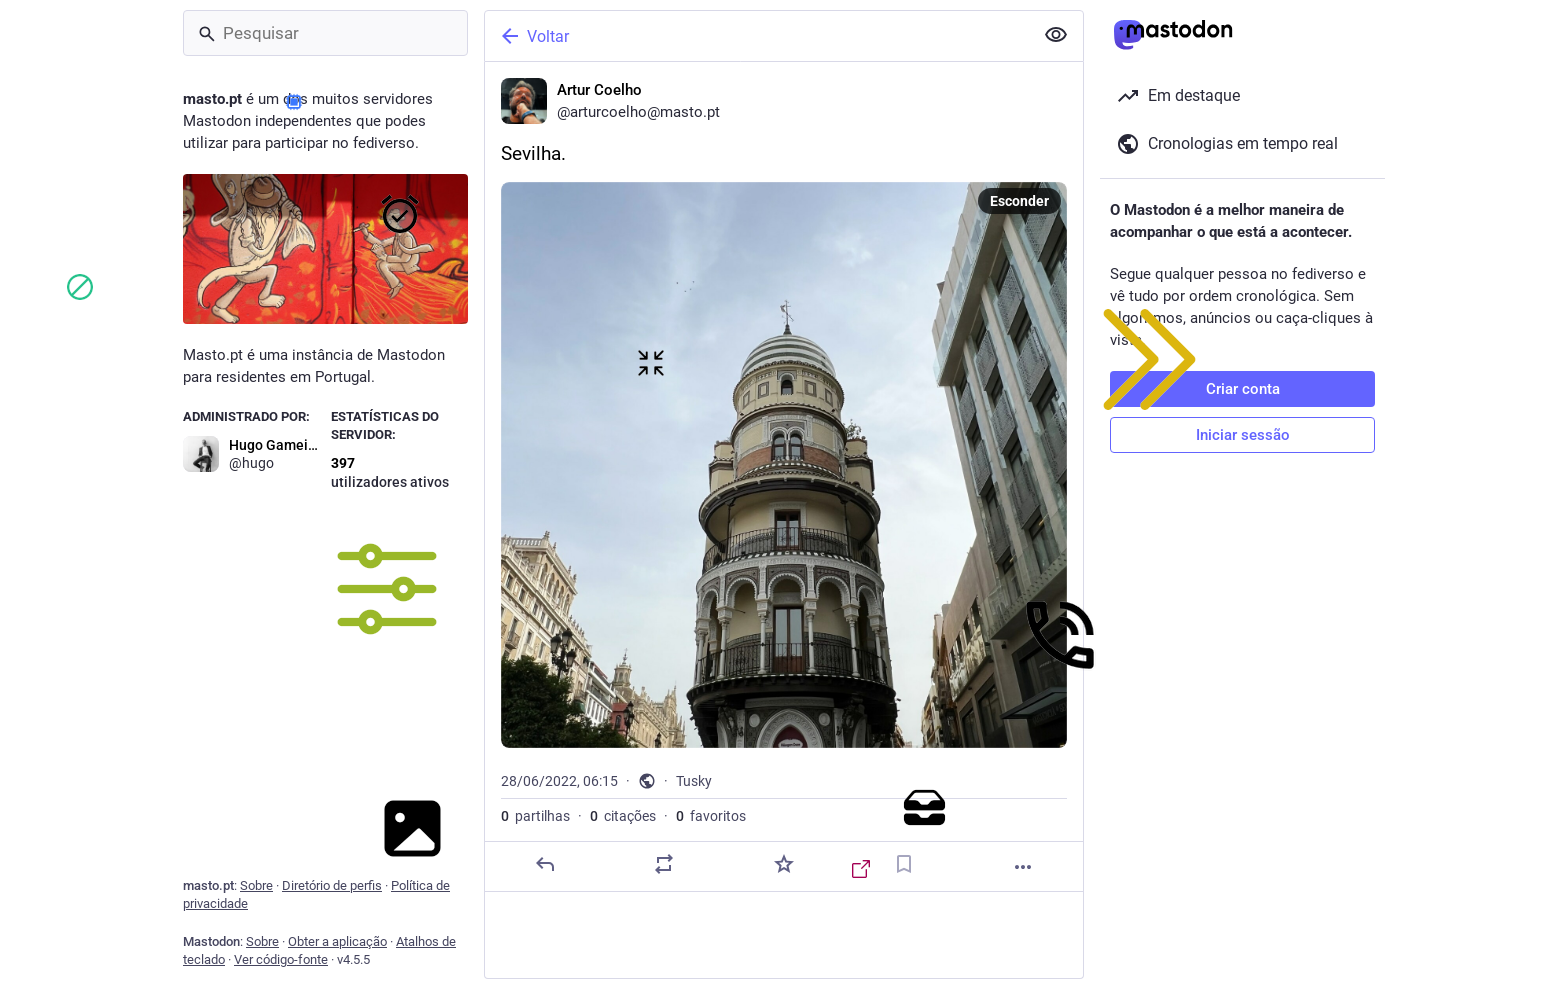  Describe the element at coordinates (1060, 635) in the screenshot. I see `indicates an active phone call in progress` at that location.